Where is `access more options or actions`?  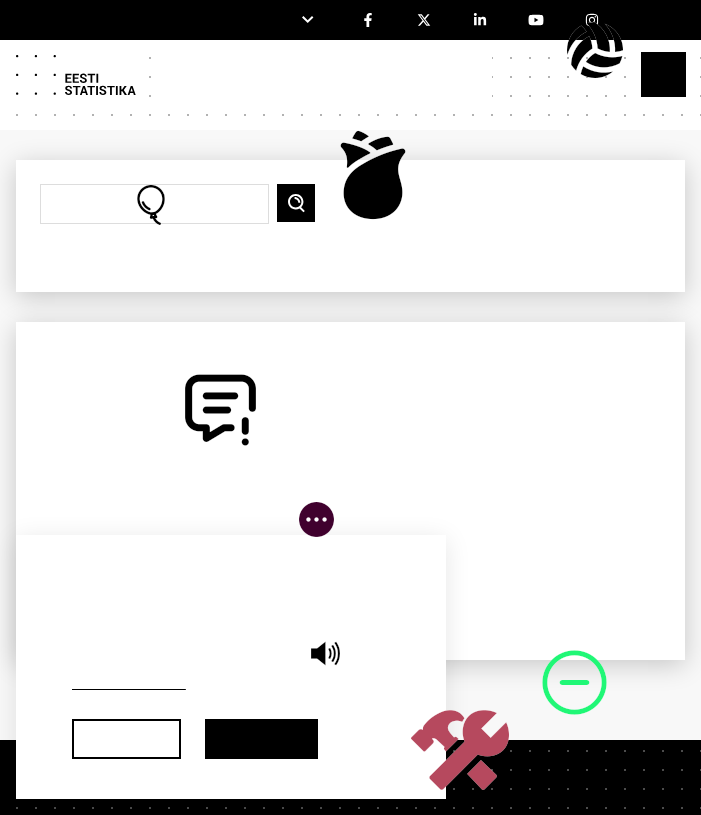 access more options or actions is located at coordinates (316, 519).